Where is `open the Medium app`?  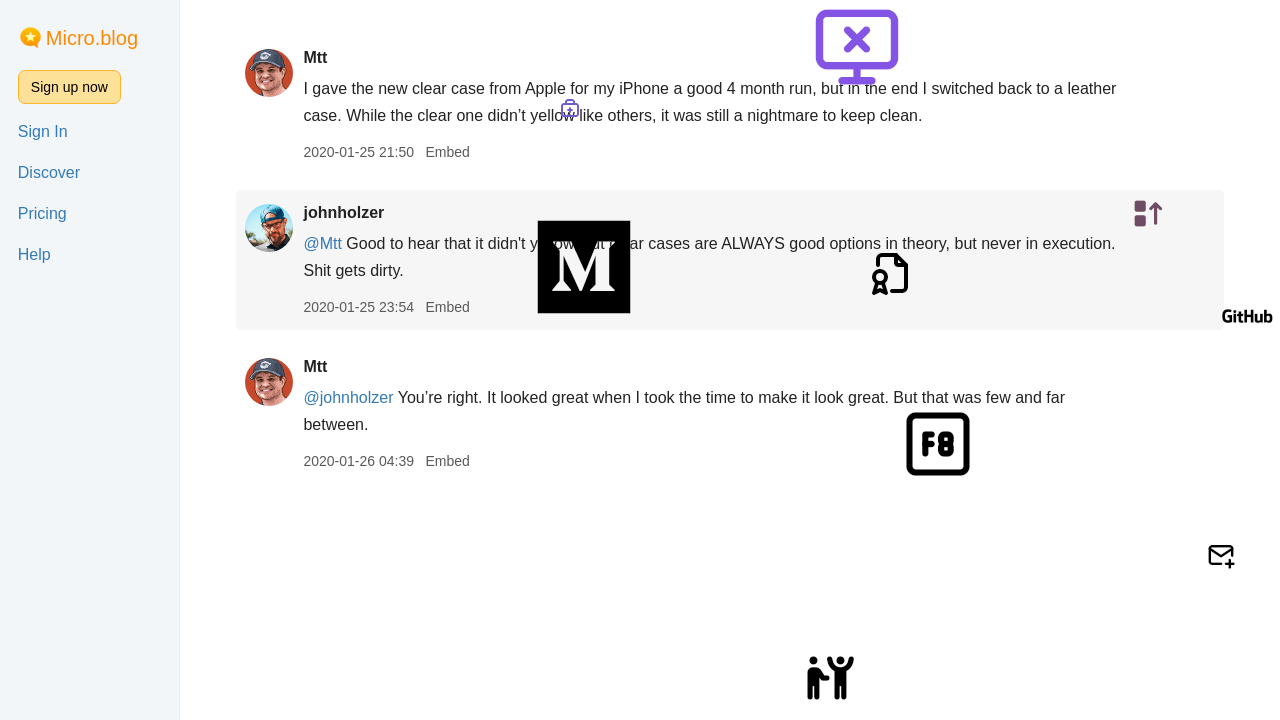 open the Medium app is located at coordinates (584, 267).